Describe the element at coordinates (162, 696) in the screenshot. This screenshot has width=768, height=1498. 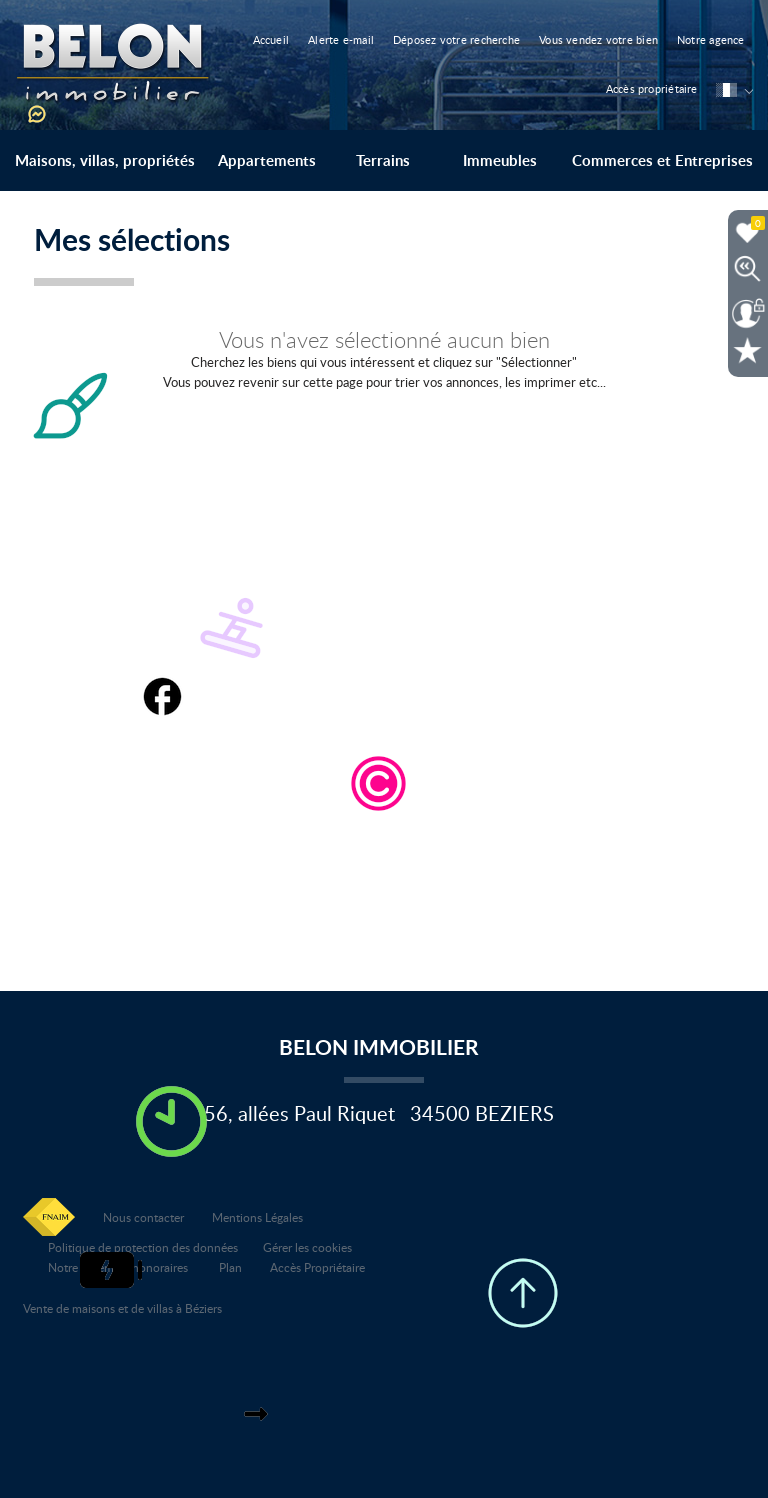
I see `open facebook app` at that location.